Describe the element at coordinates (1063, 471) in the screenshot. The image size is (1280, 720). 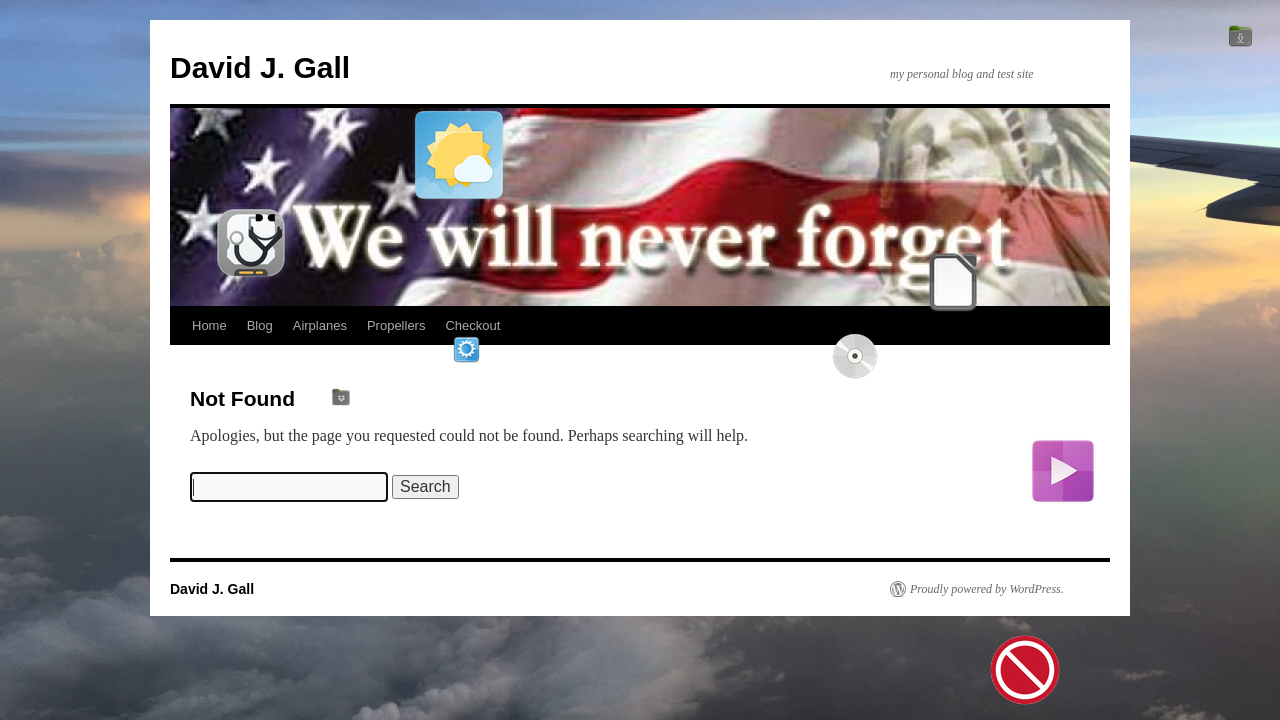
I see `access audio and video codec settings` at that location.